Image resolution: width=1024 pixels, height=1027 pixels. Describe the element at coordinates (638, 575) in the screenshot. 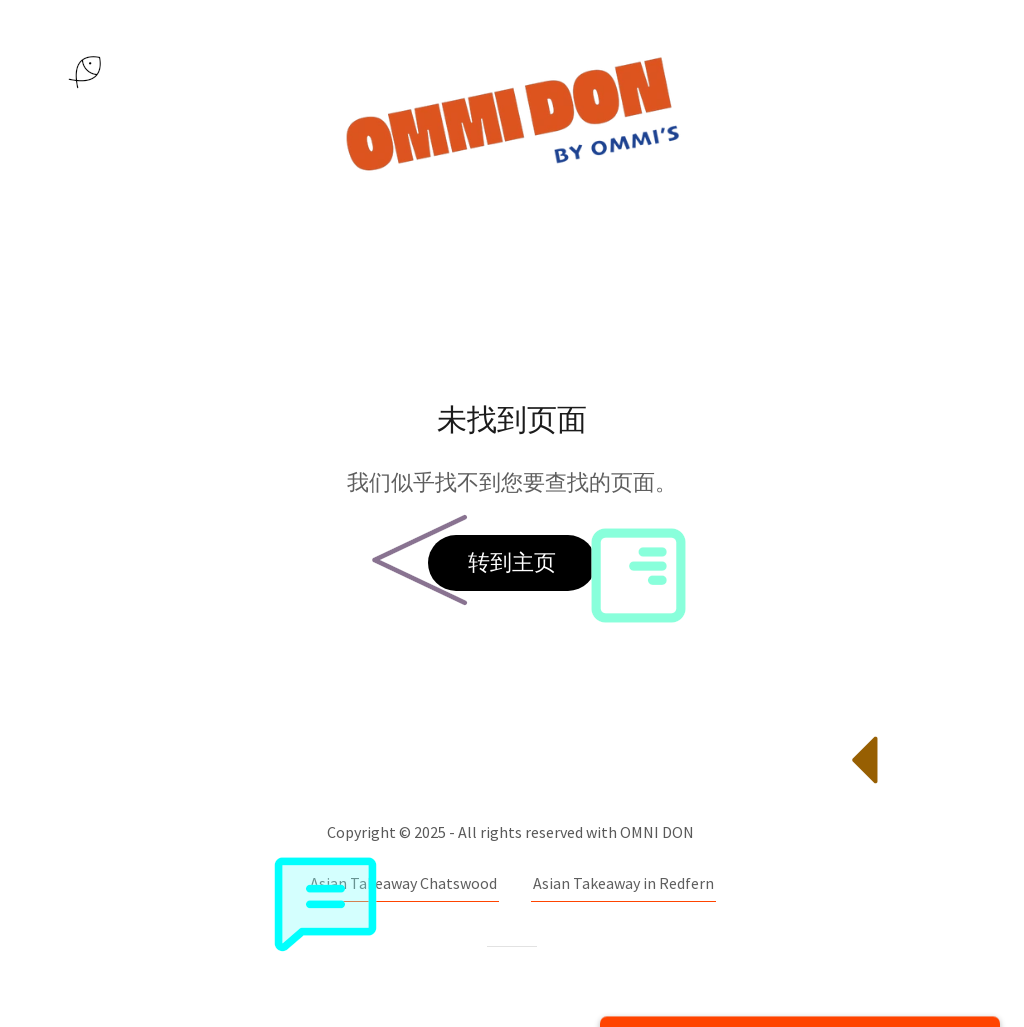

I see `align content to the top-right corner` at that location.